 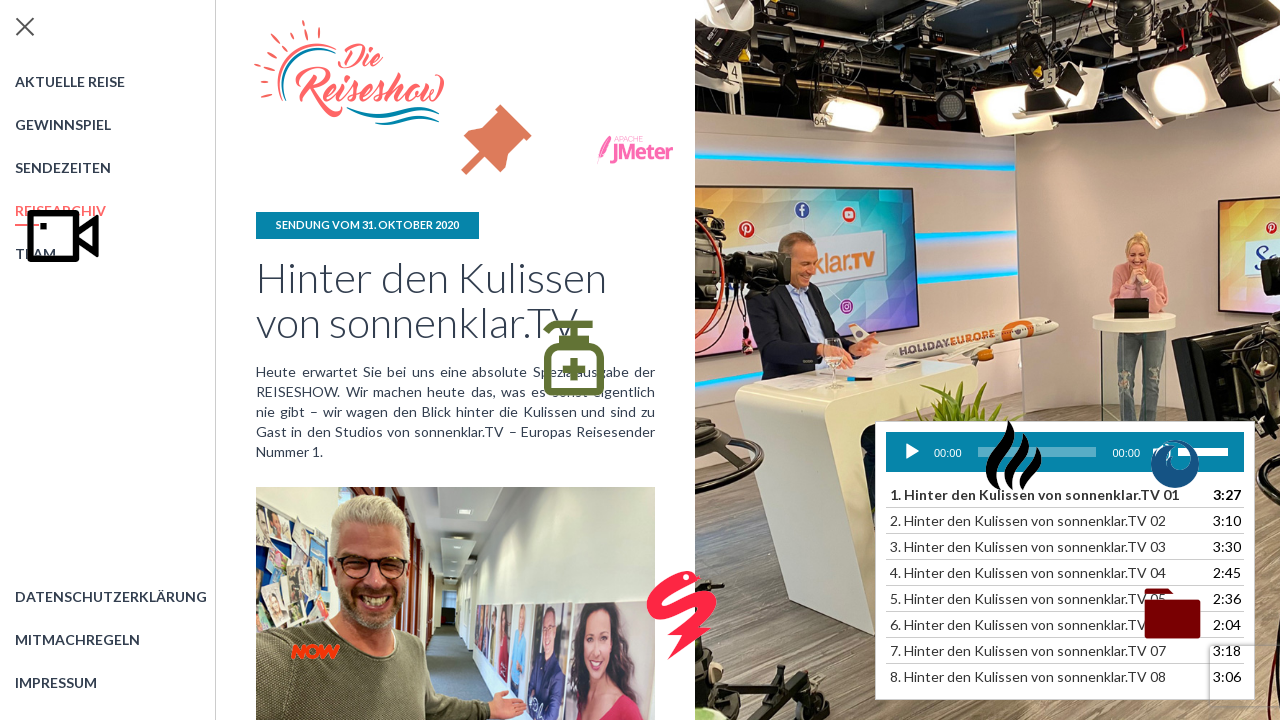 What do you see at coordinates (1014, 456) in the screenshot?
I see `indicates hot or trending content` at bounding box center [1014, 456].